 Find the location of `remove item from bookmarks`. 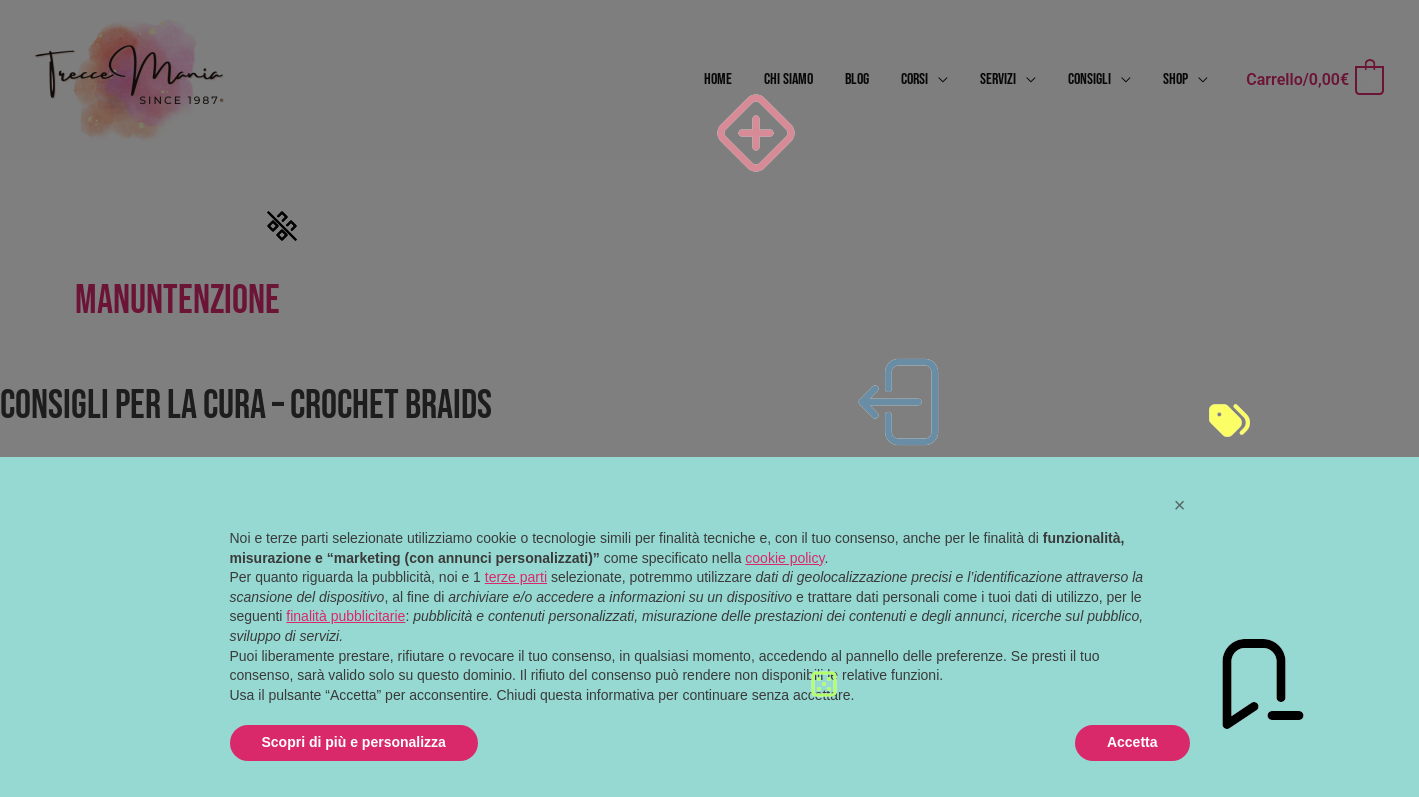

remove item from bookmarks is located at coordinates (1254, 684).